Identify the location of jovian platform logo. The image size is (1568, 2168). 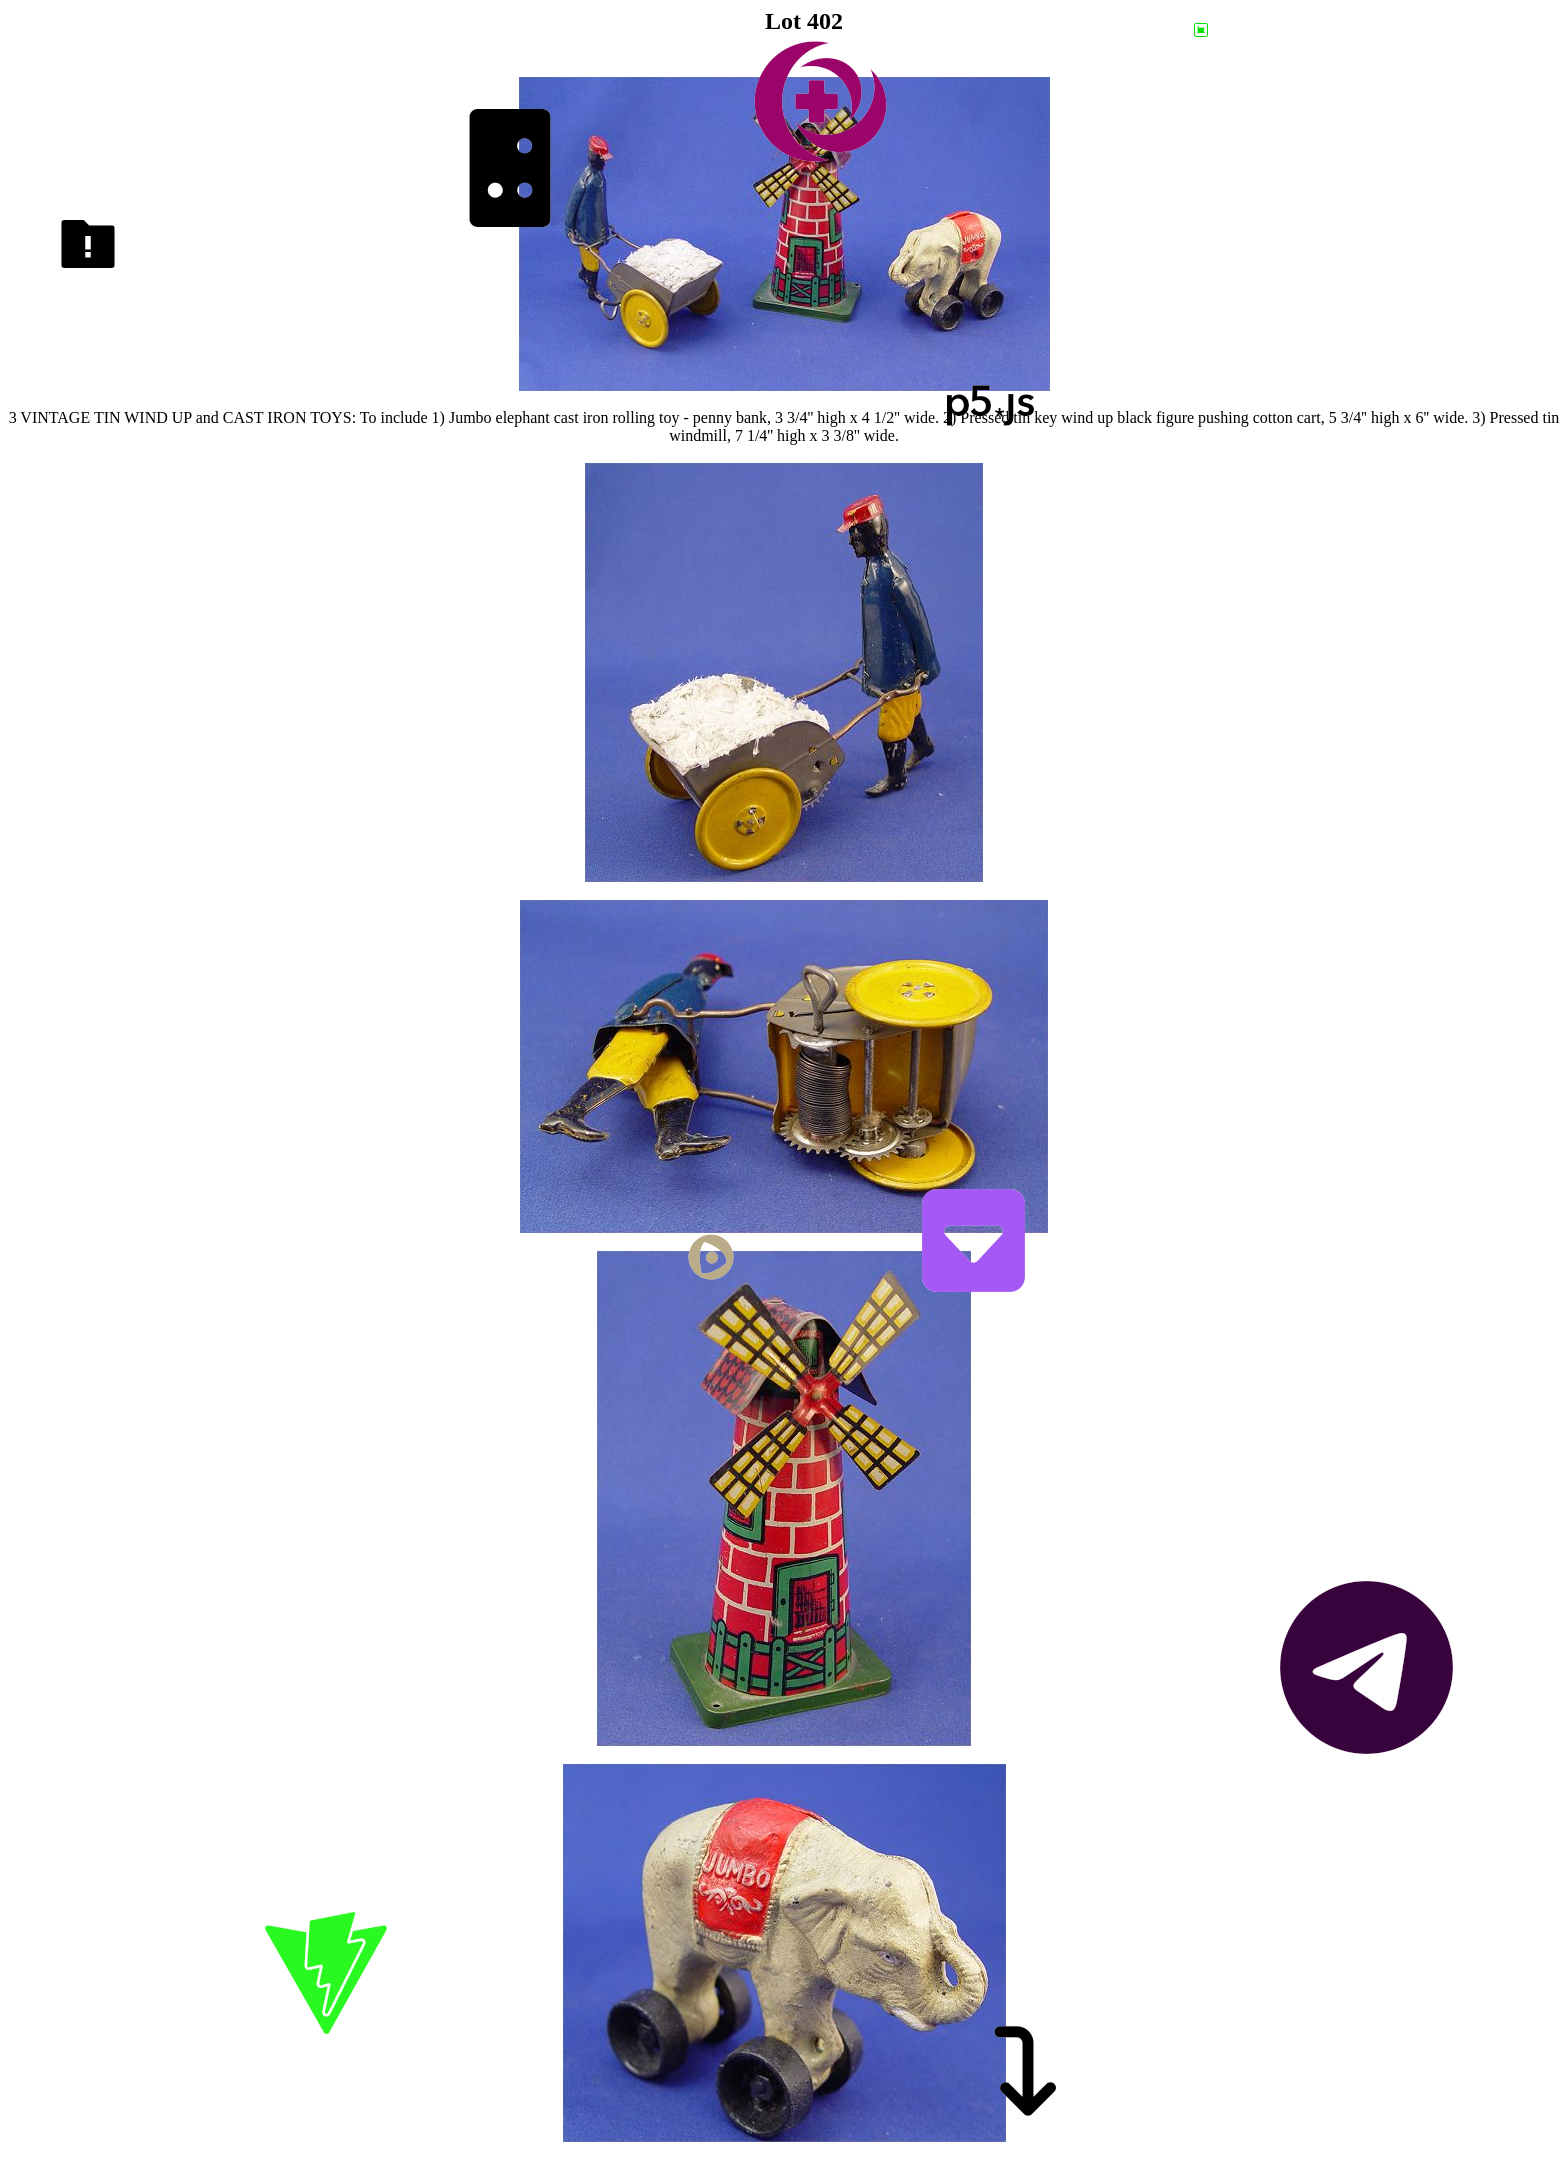
(510, 168).